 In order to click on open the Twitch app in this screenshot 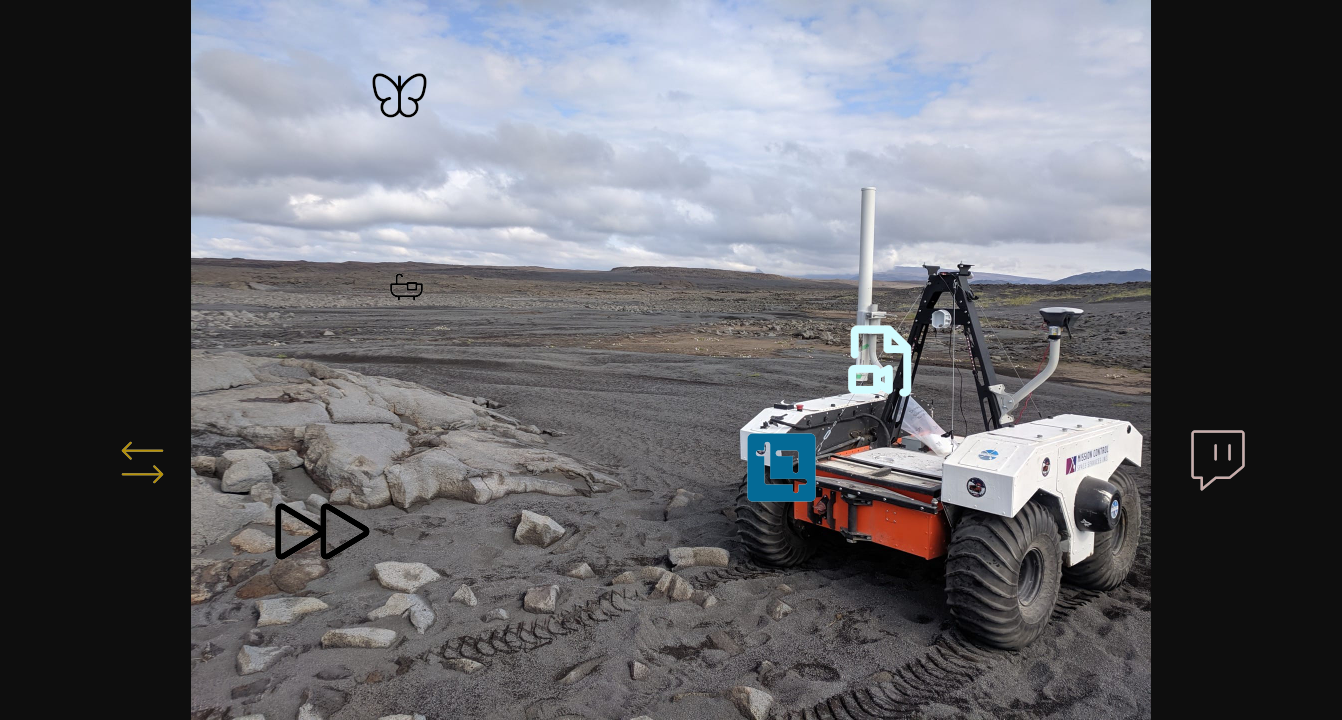, I will do `click(1218, 457)`.